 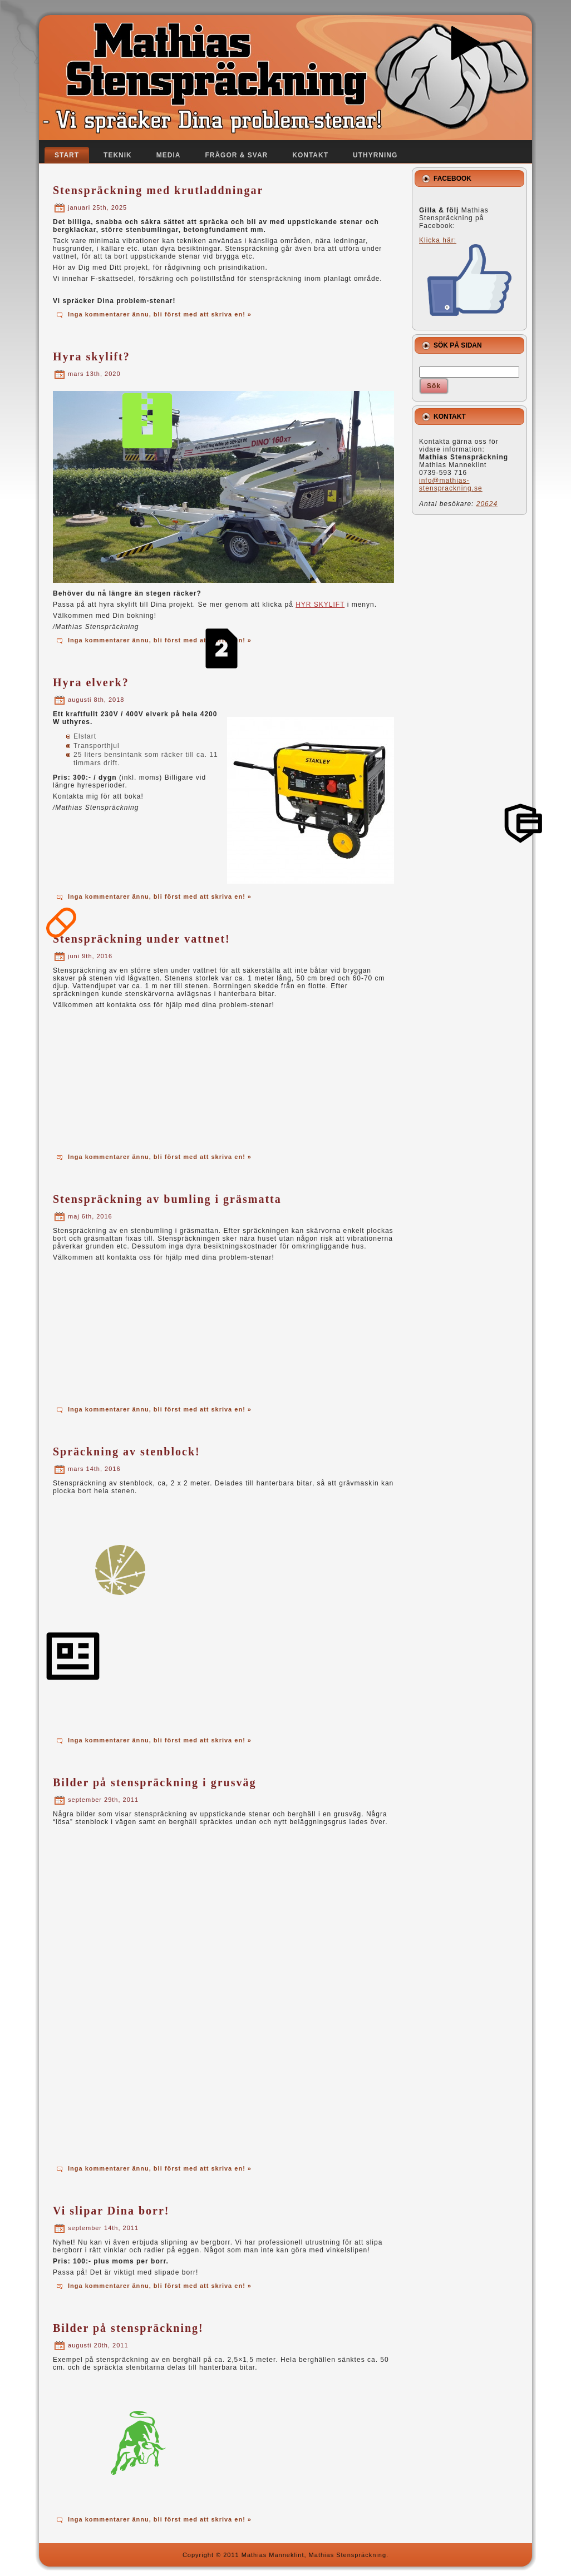 I want to click on visit the Ex Ordo website or platform, so click(x=120, y=1570).